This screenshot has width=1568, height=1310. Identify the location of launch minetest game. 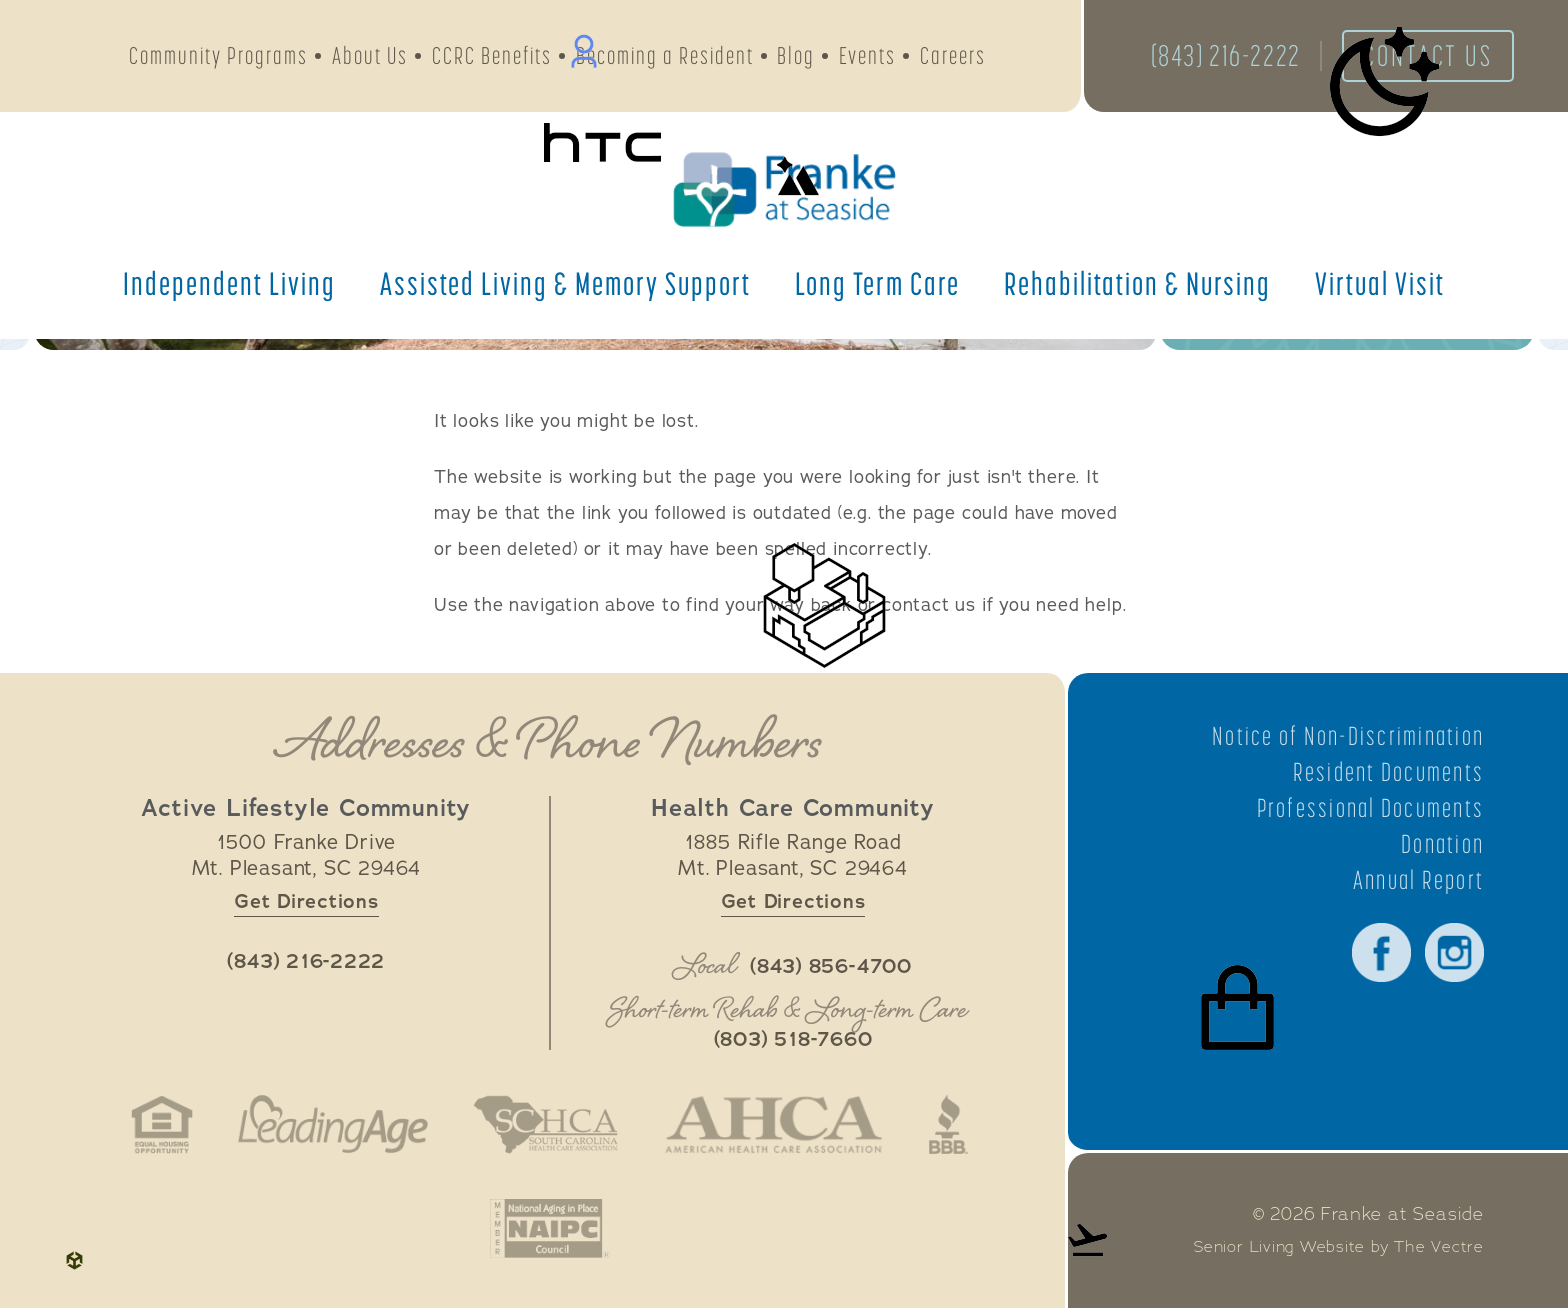
(824, 605).